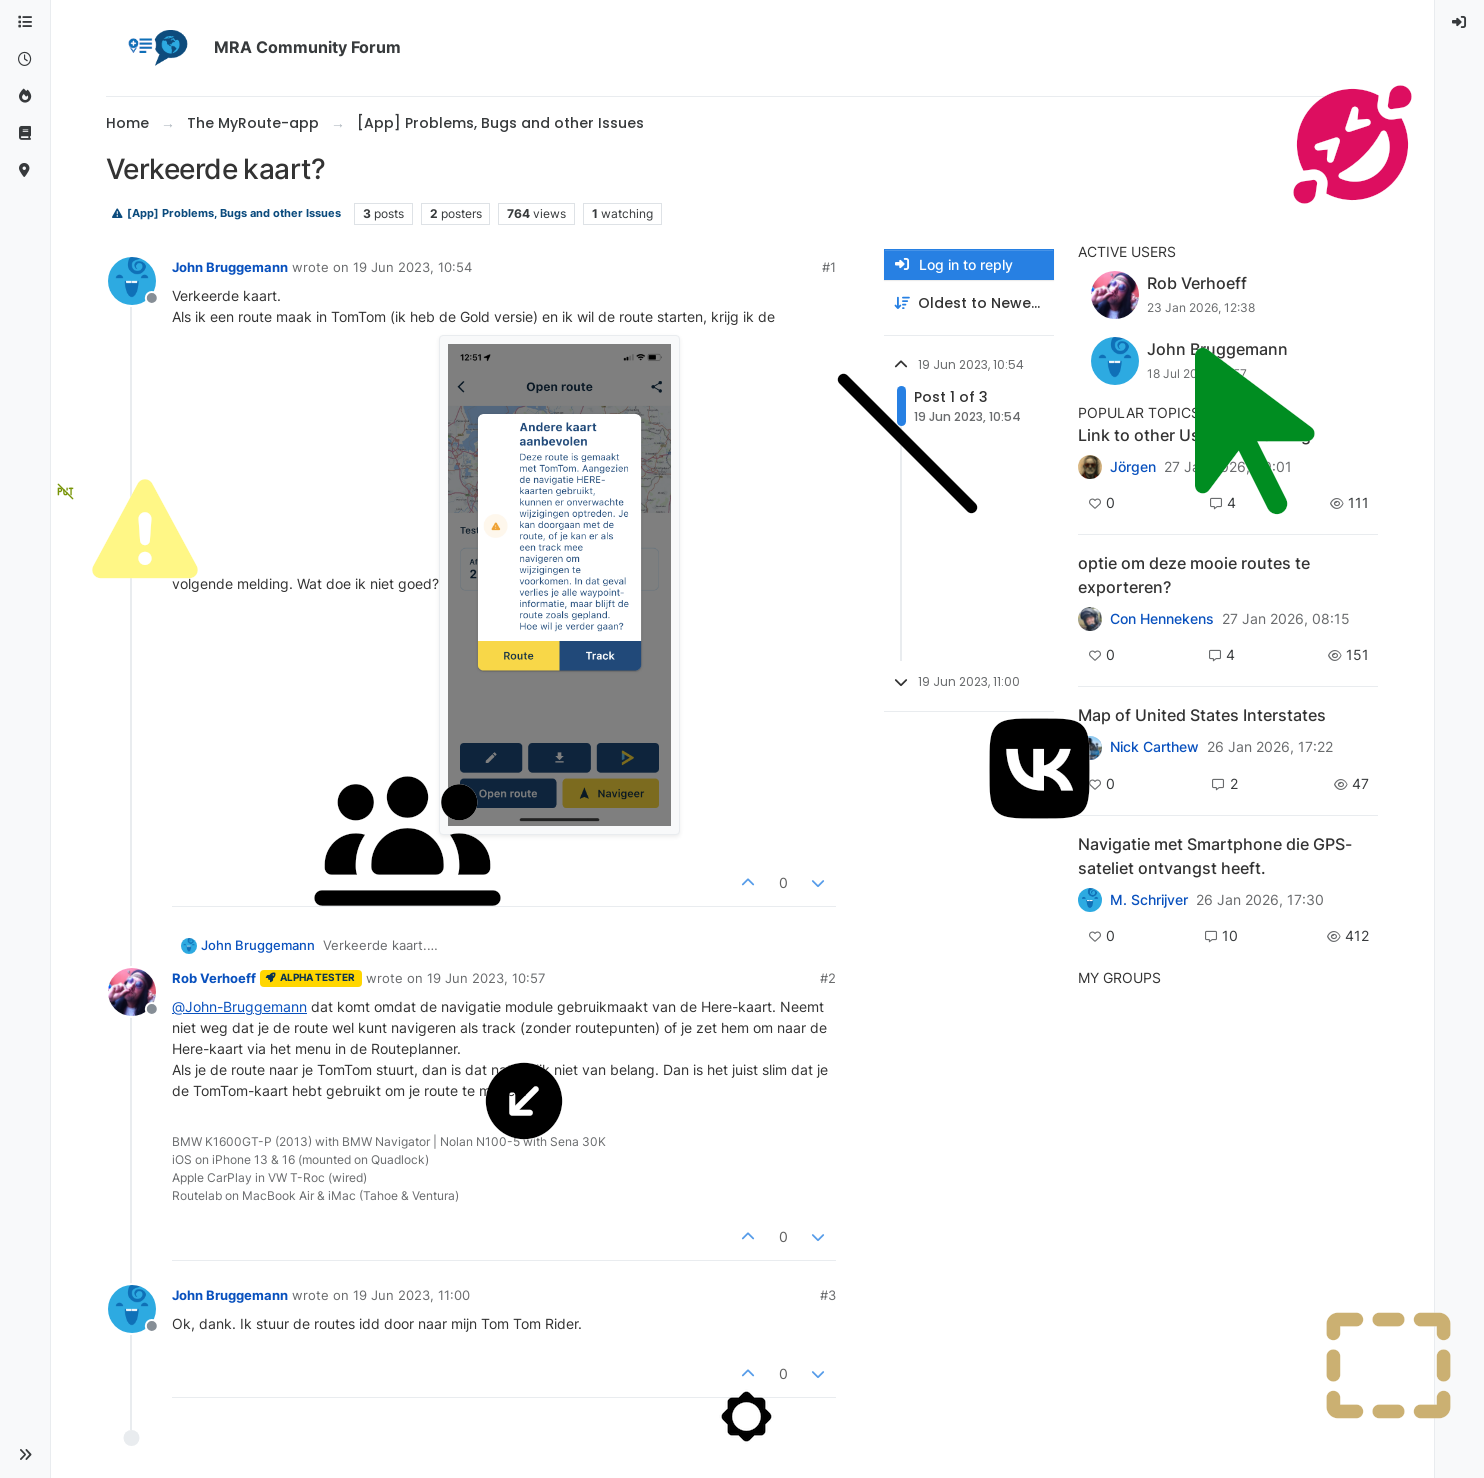  I want to click on view all team members or users, so click(407, 838).